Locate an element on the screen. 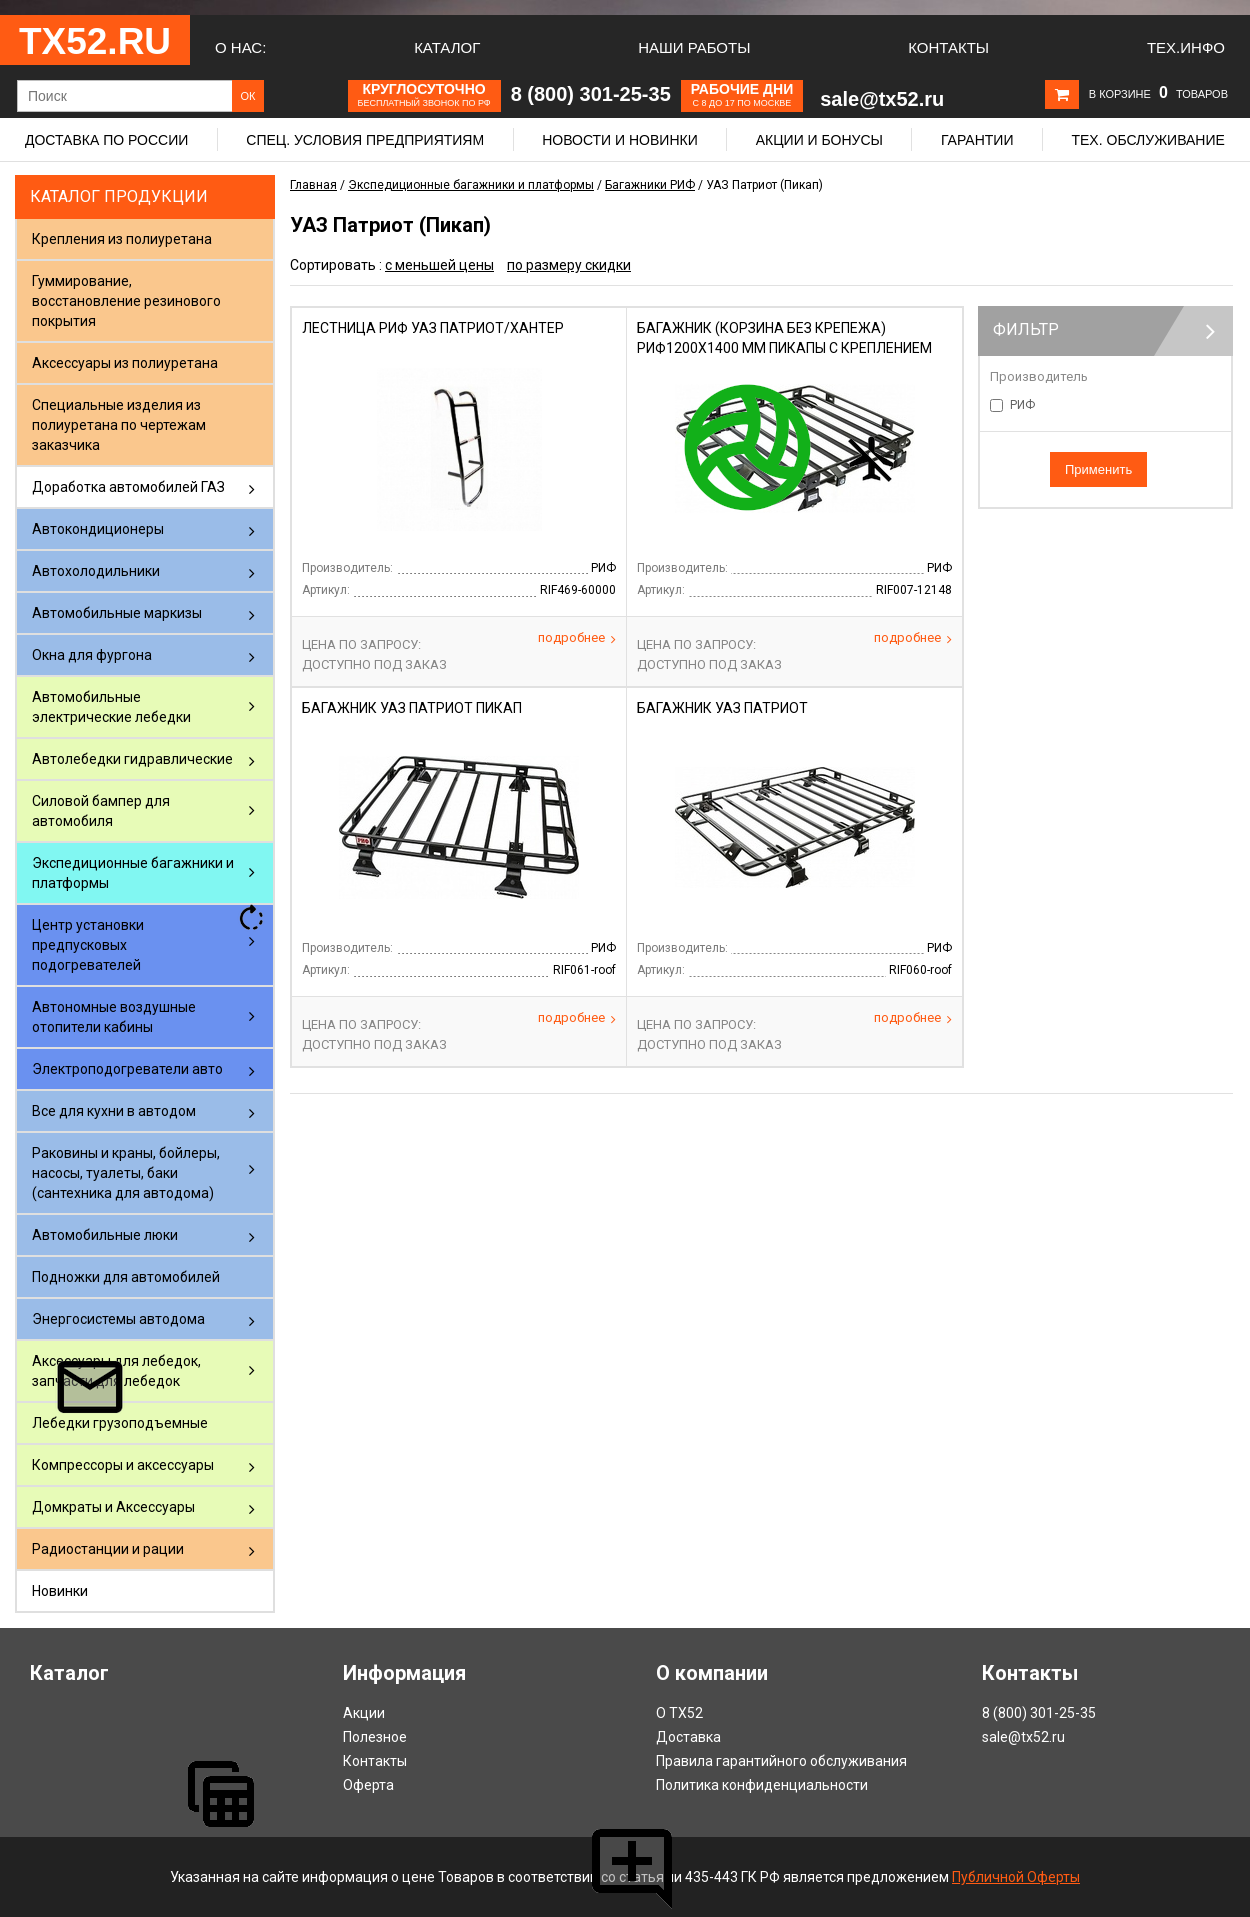 This screenshot has width=1250, height=1917. airplane mode is currently disabled is located at coordinates (871, 458).